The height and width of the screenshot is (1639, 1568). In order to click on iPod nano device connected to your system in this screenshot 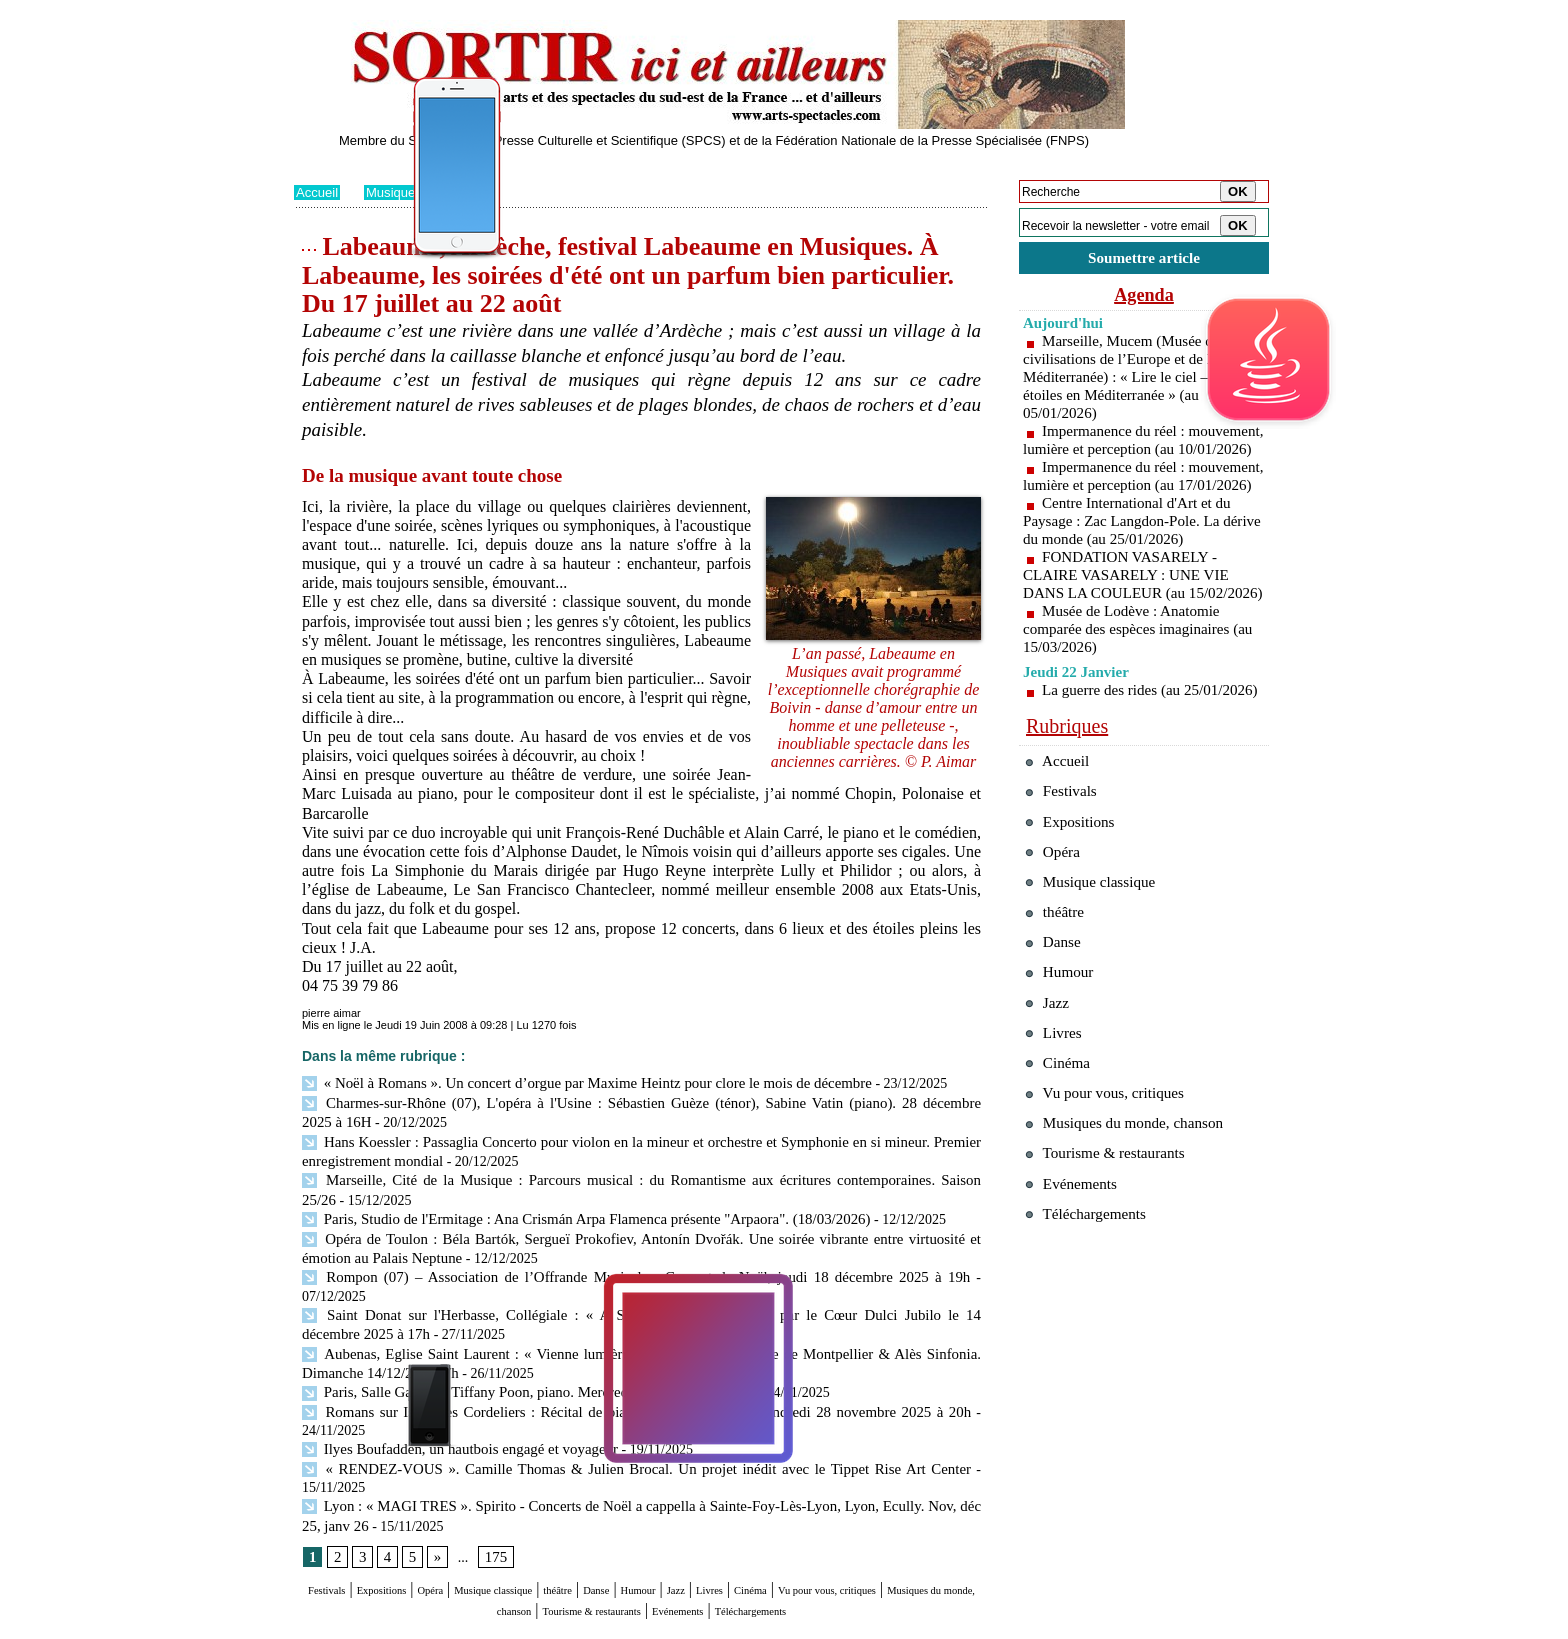, I will do `click(429, 1405)`.